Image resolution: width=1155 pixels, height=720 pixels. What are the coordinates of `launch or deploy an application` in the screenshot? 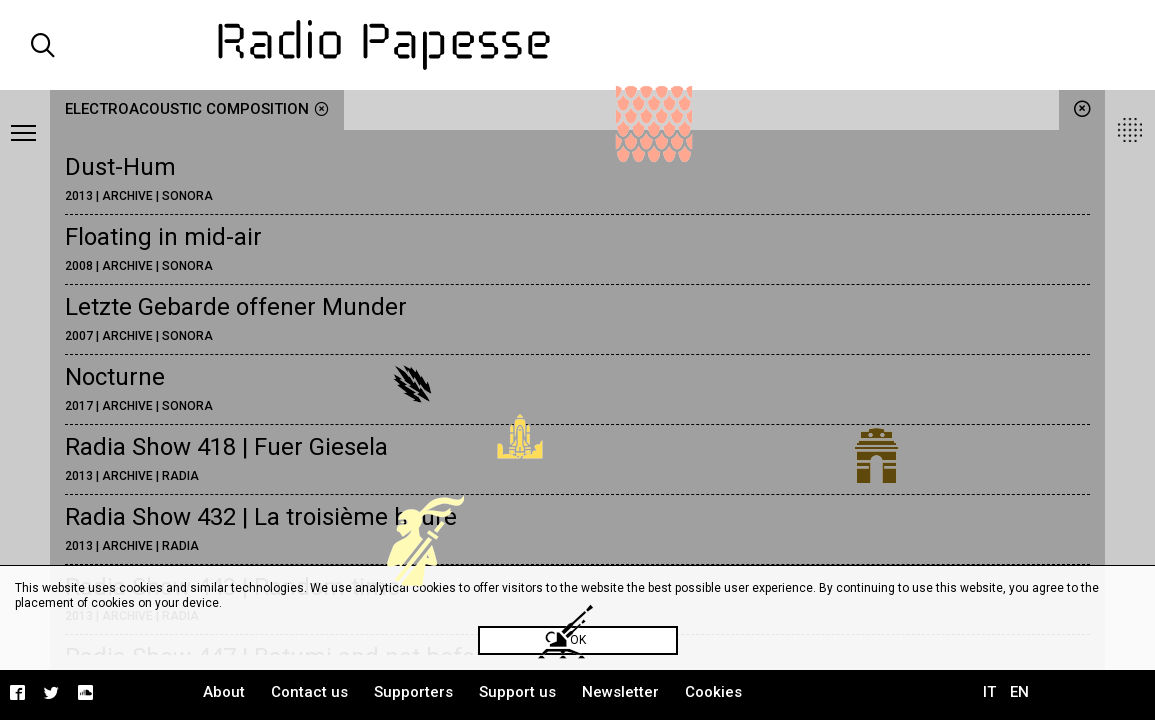 It's located at (520, 436).